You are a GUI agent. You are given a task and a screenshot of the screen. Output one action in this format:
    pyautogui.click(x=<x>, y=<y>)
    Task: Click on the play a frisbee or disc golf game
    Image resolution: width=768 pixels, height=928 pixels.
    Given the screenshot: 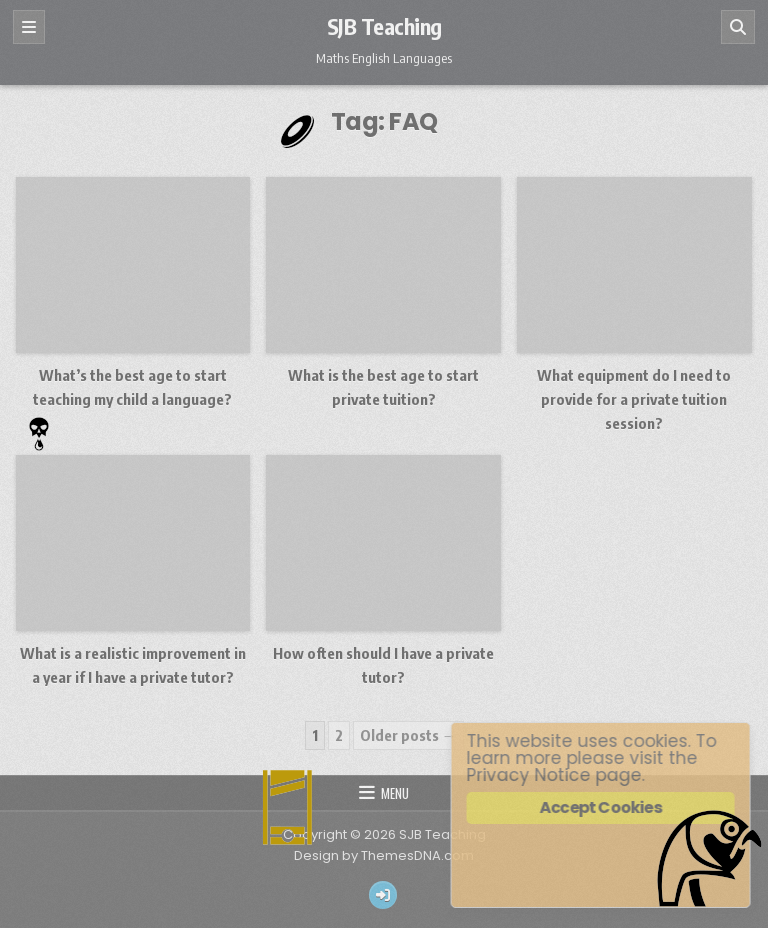 What is the action you would take?
    pyautogui.click(x=297, y=131)
    